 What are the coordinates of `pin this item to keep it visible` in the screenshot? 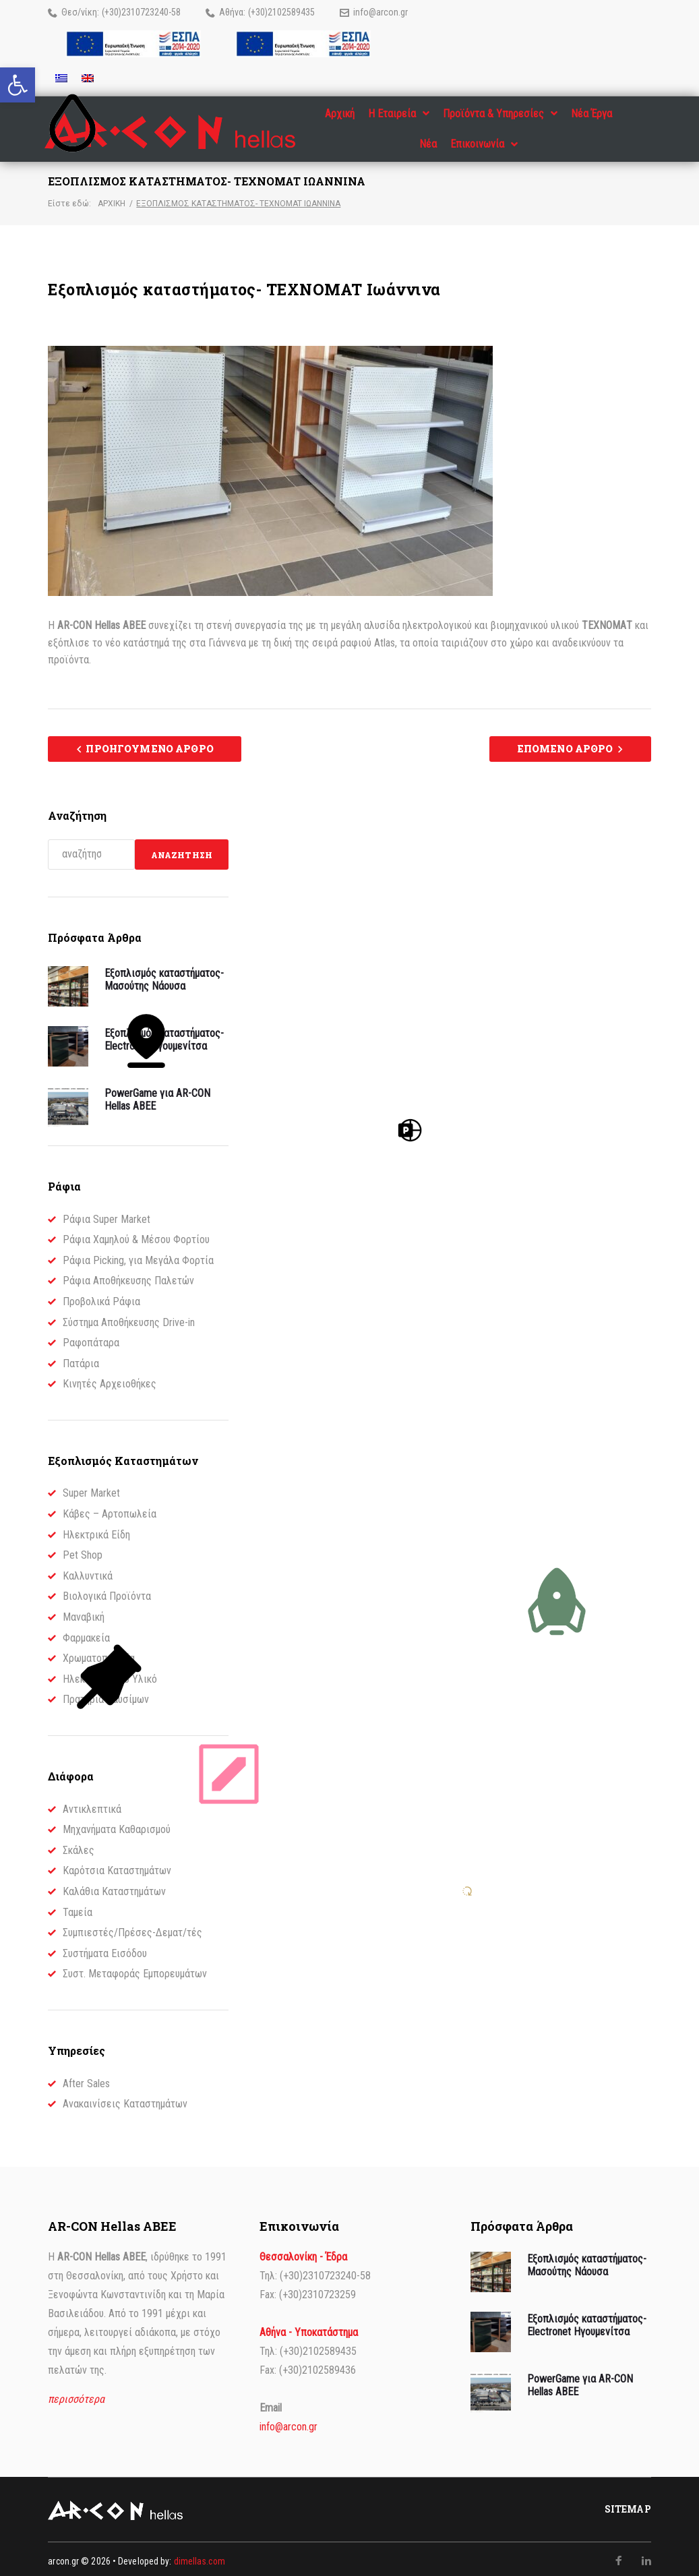 It's located at (108, 1677).